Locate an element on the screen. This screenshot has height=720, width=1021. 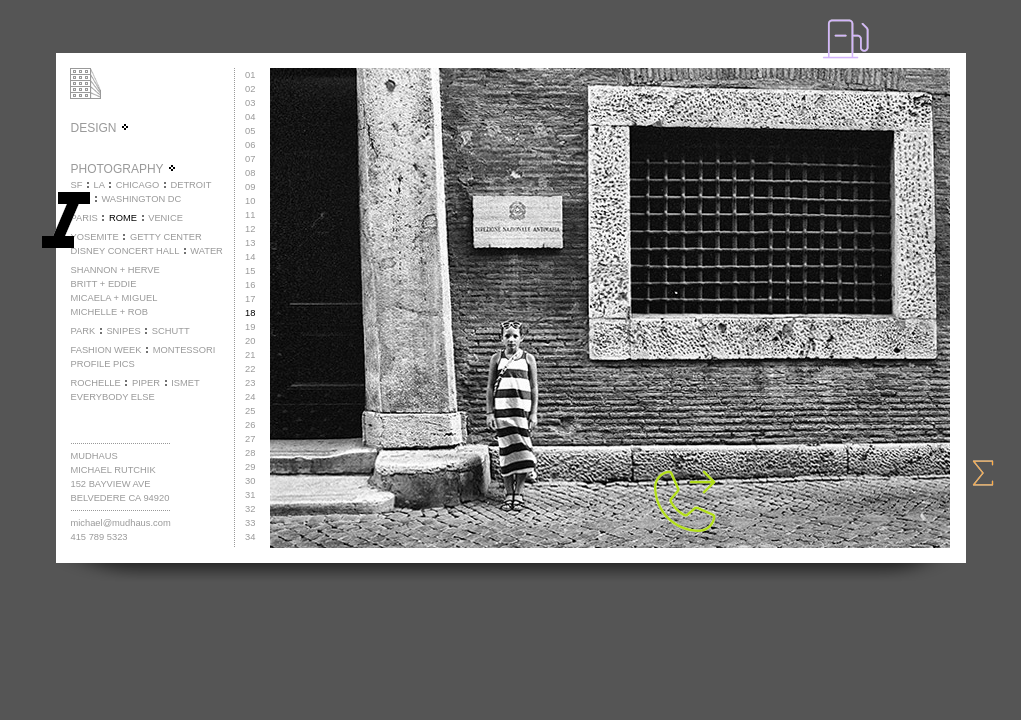
transfer an active call is located at coordinates (686, 500).